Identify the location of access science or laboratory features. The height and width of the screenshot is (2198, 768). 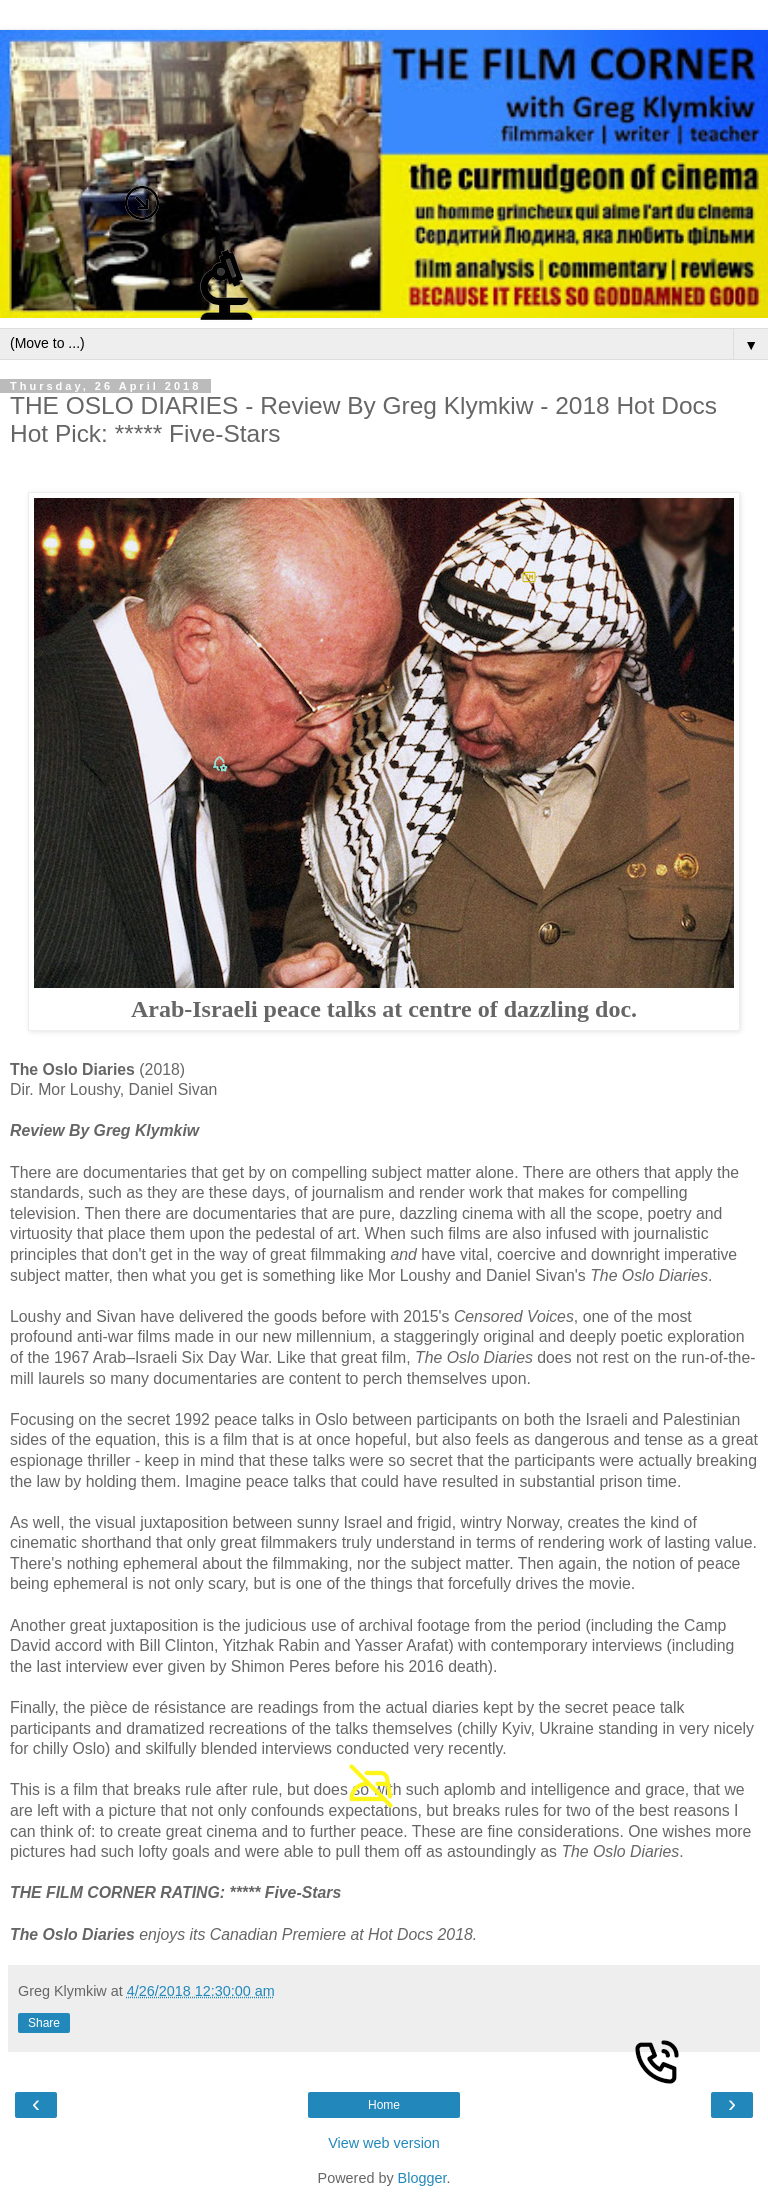
(226, 286).